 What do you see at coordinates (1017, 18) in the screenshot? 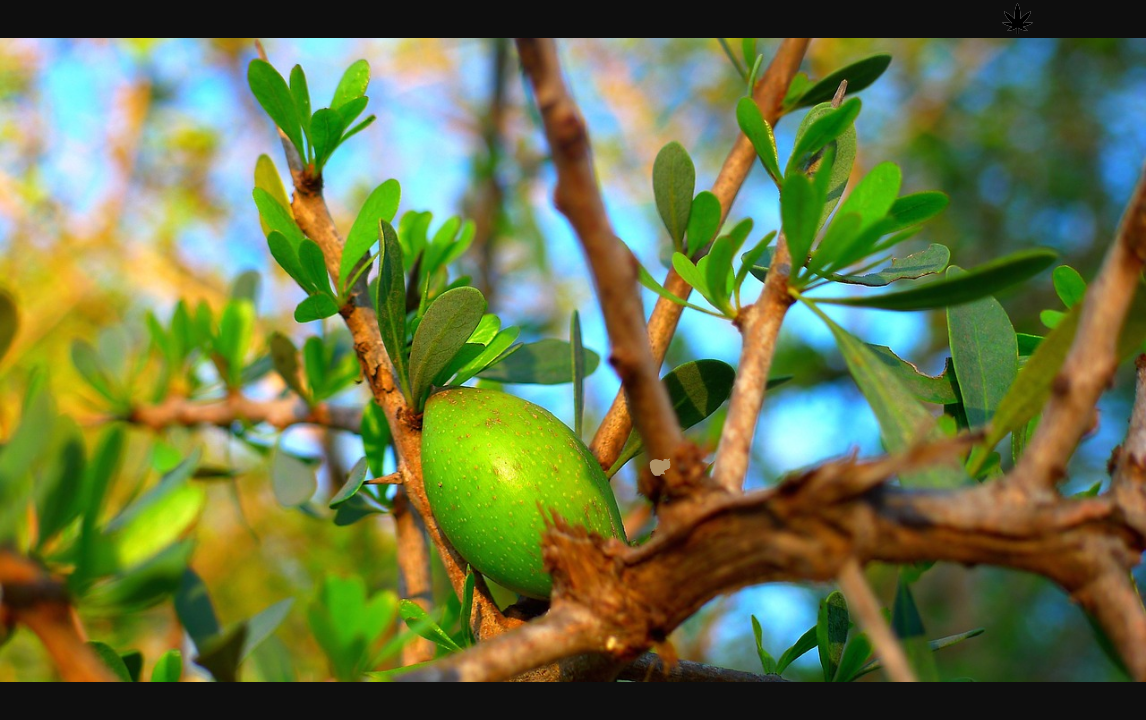
I see `browse hemp or cannabis-related products` at bounding box center [1017, 18].